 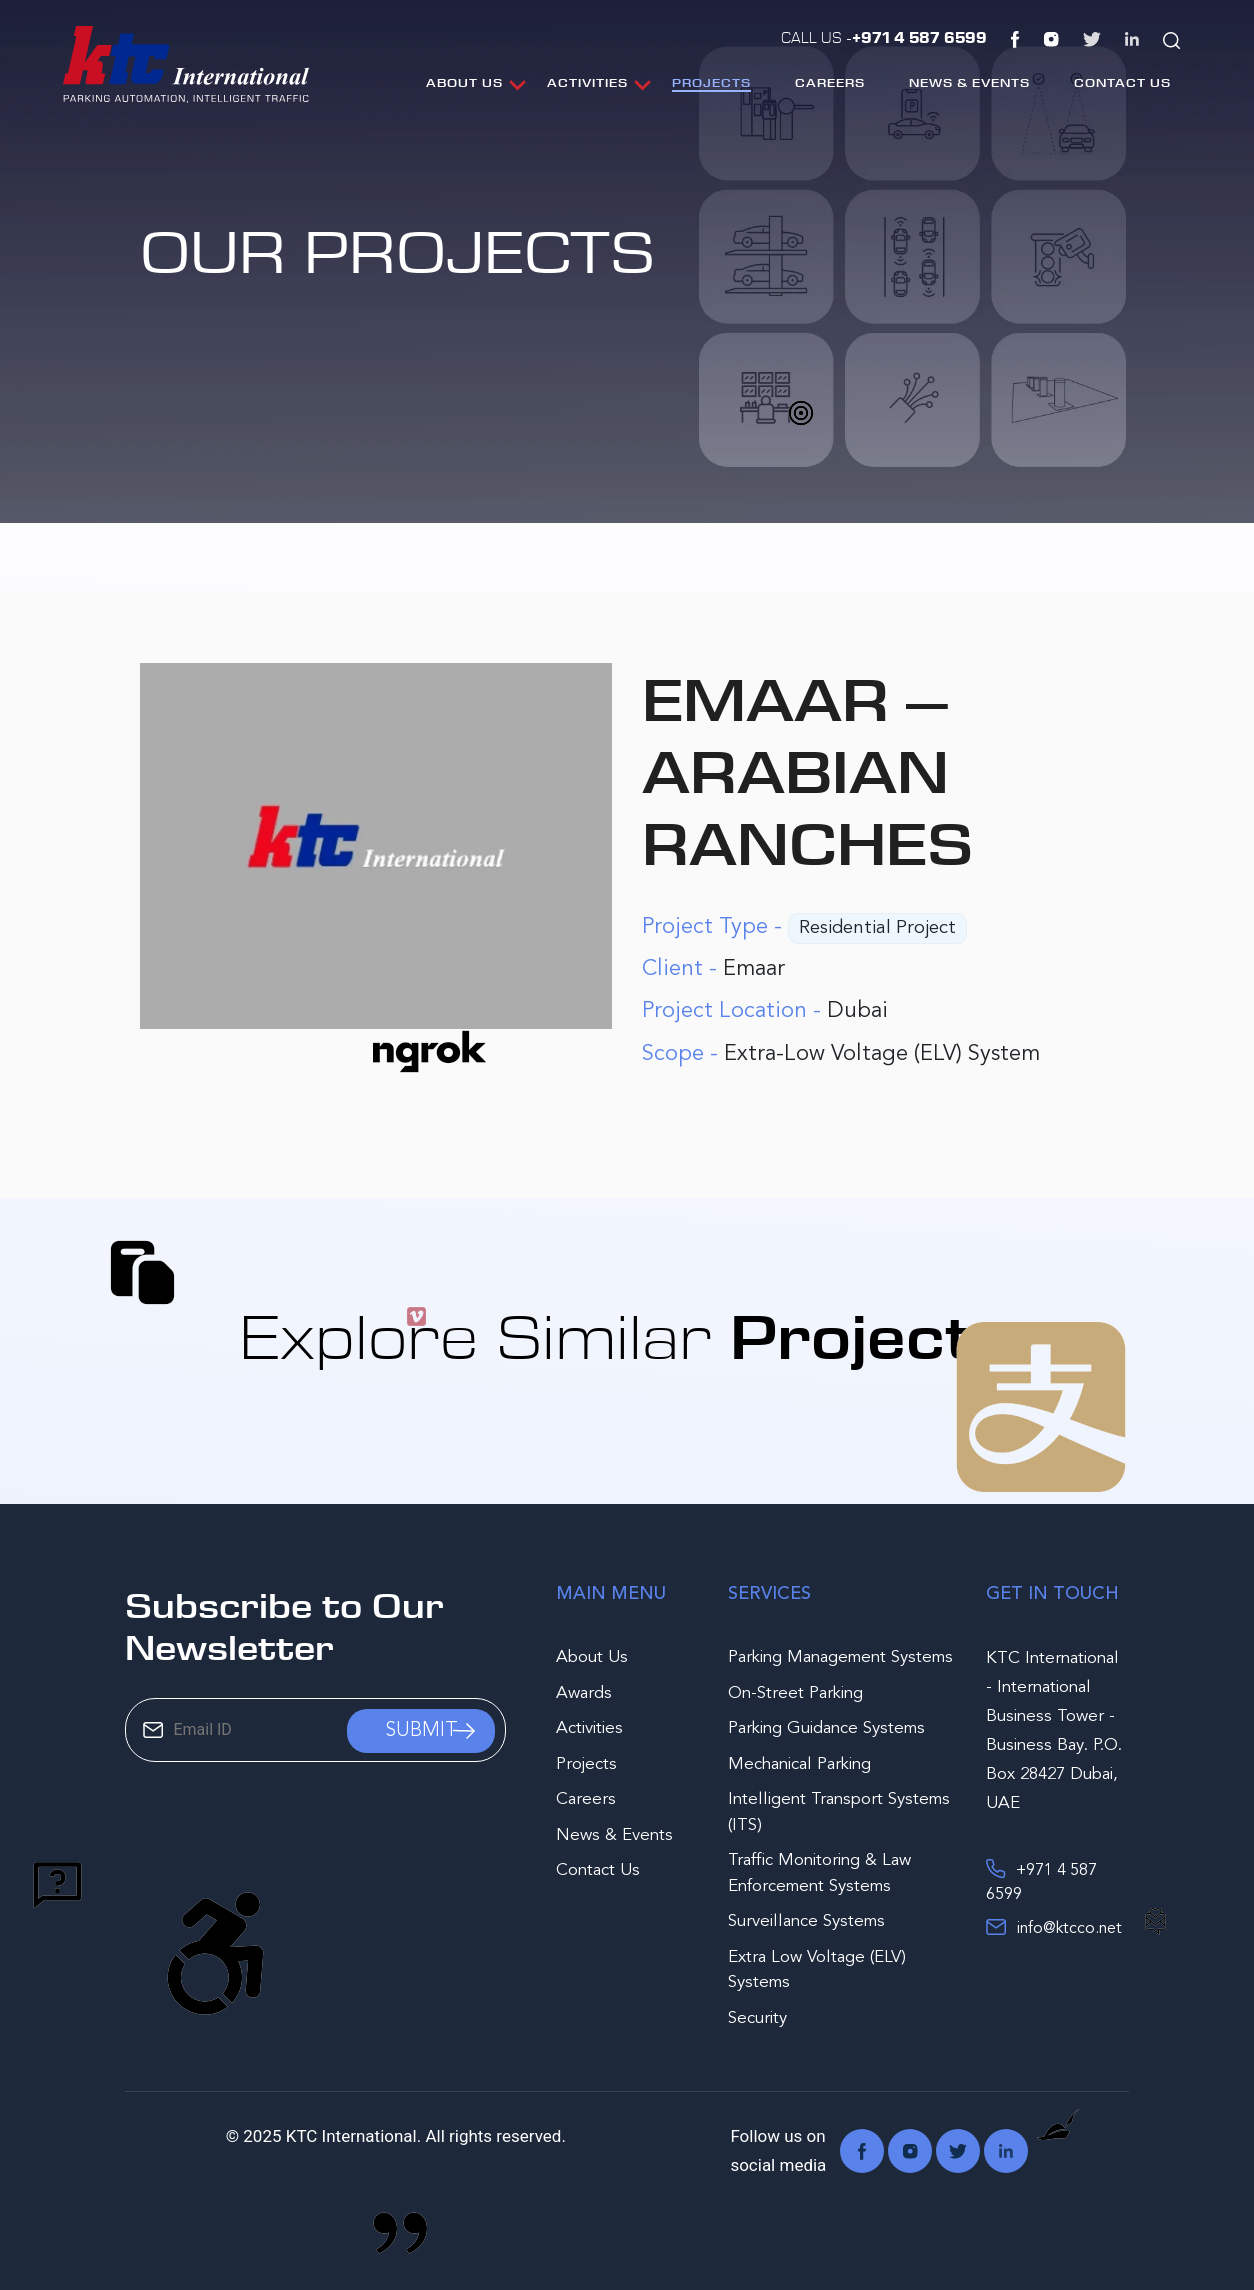 What do you see at coordinates (142, 1272) in the screenshot?
I see `paste copied content from clipboard` at bounding box center [142, 1272].